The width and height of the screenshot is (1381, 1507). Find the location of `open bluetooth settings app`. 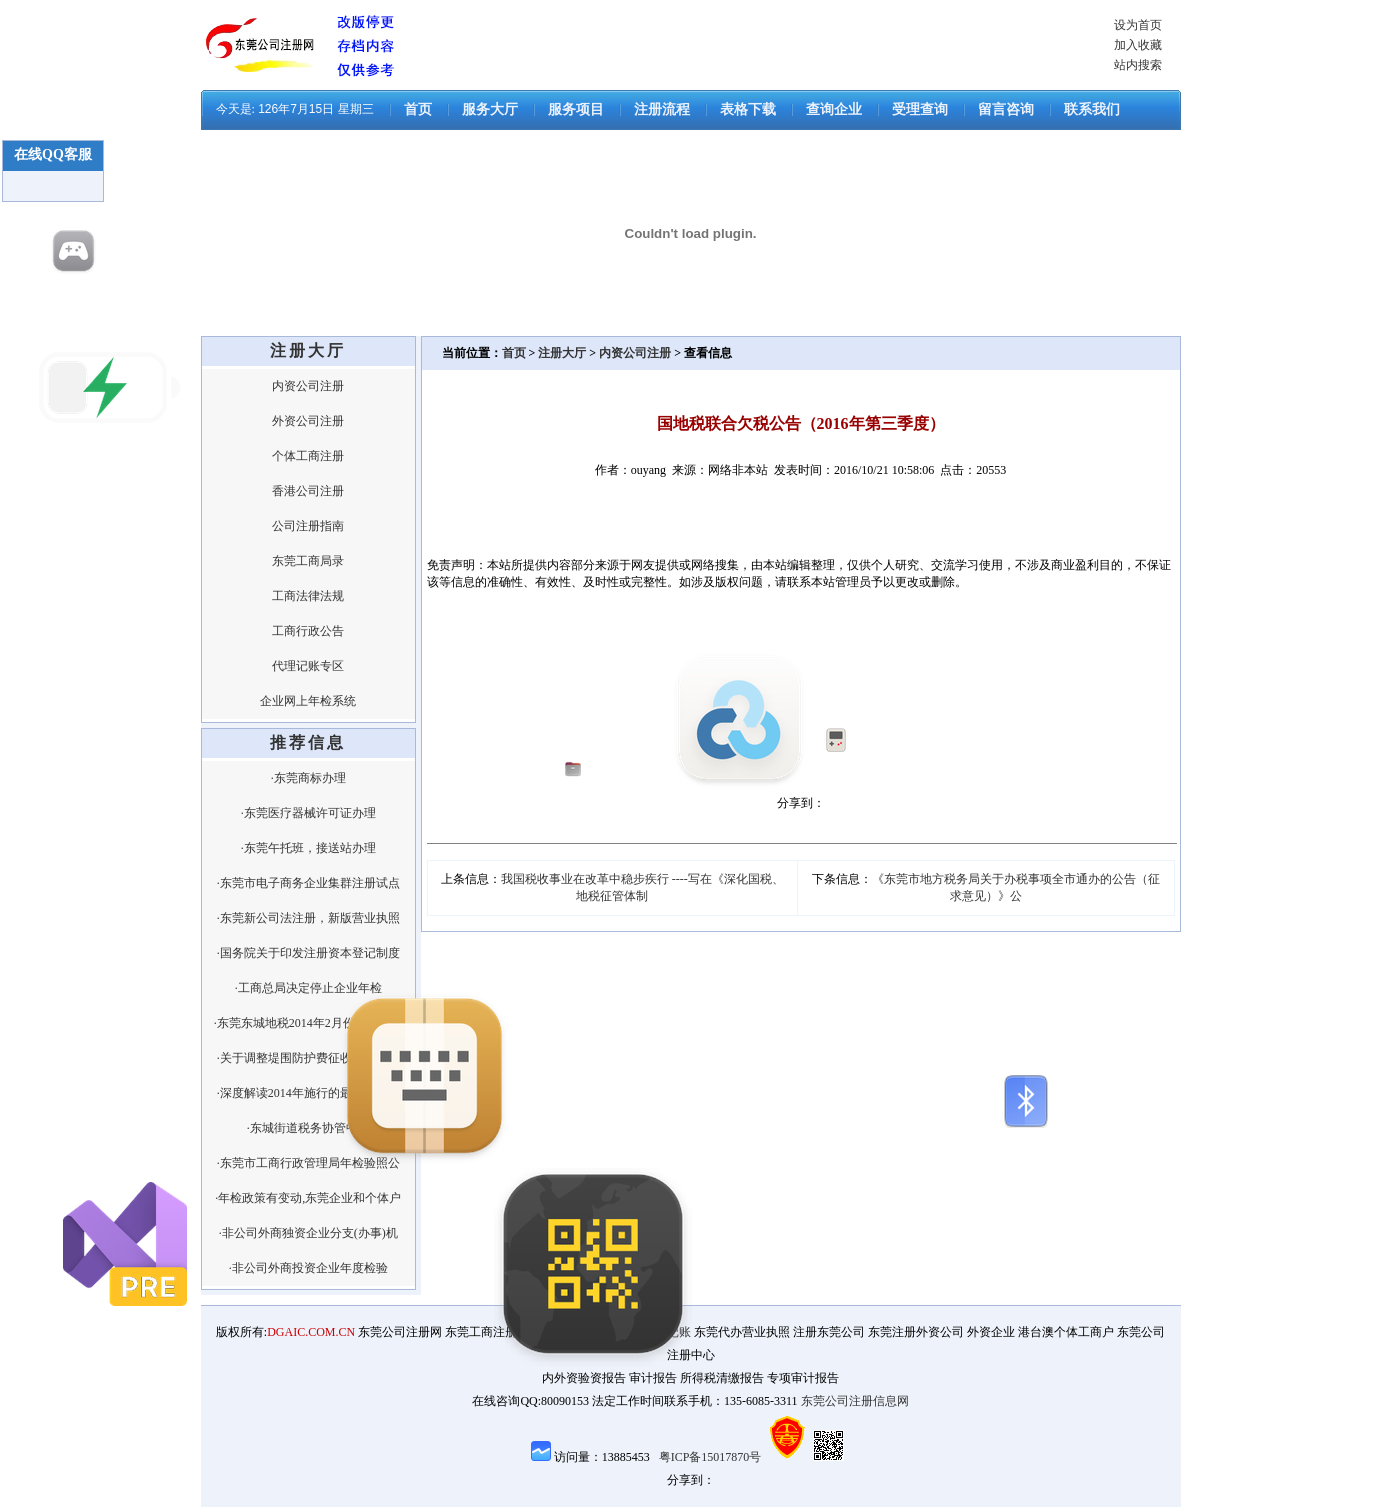

open bluetooth settings app is located at coordinates (1026, 1101).